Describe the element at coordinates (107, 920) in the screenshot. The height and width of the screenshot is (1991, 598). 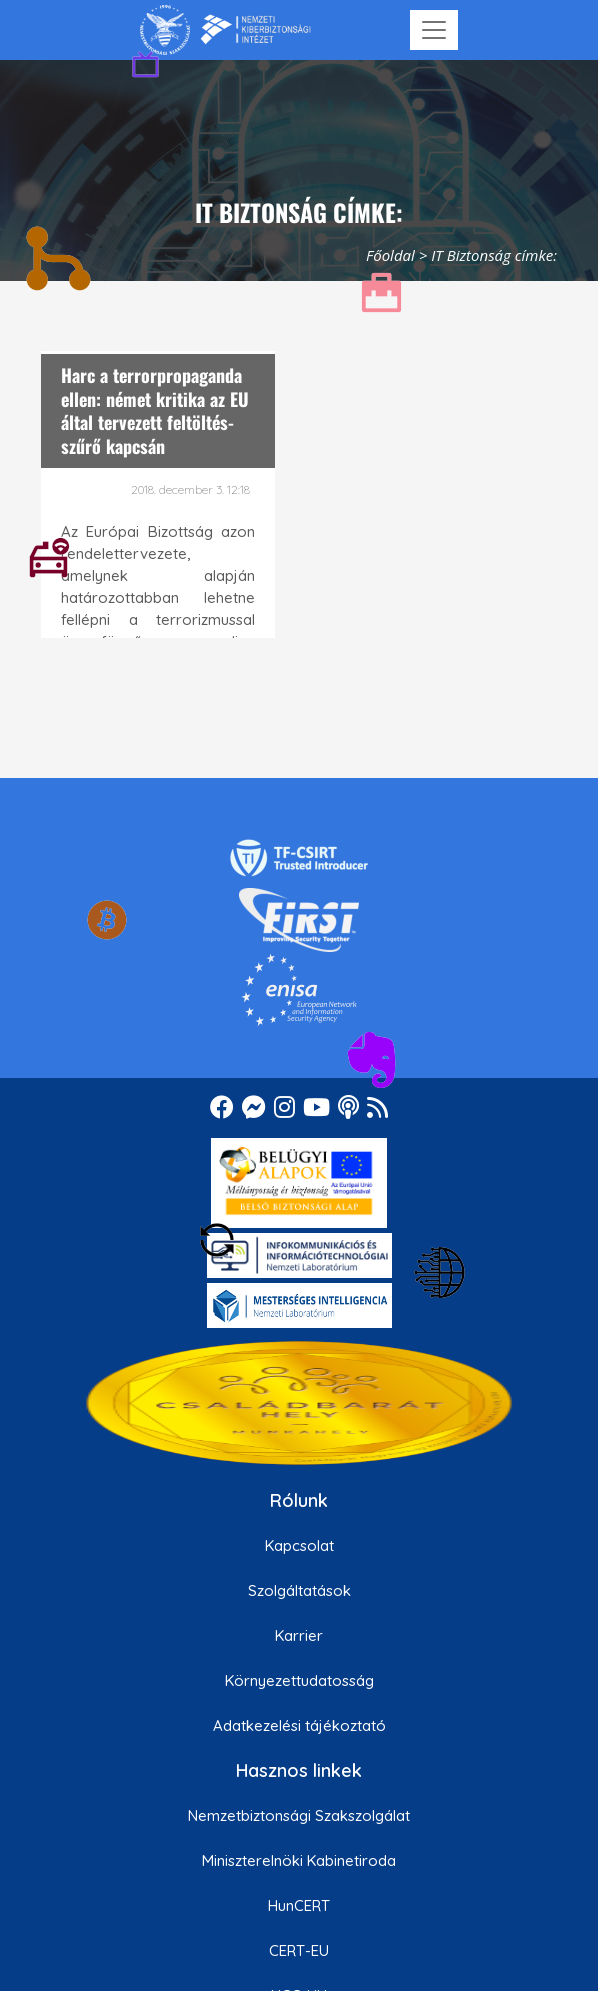
I see `bitcoin cryptocurrency logo` at that location.